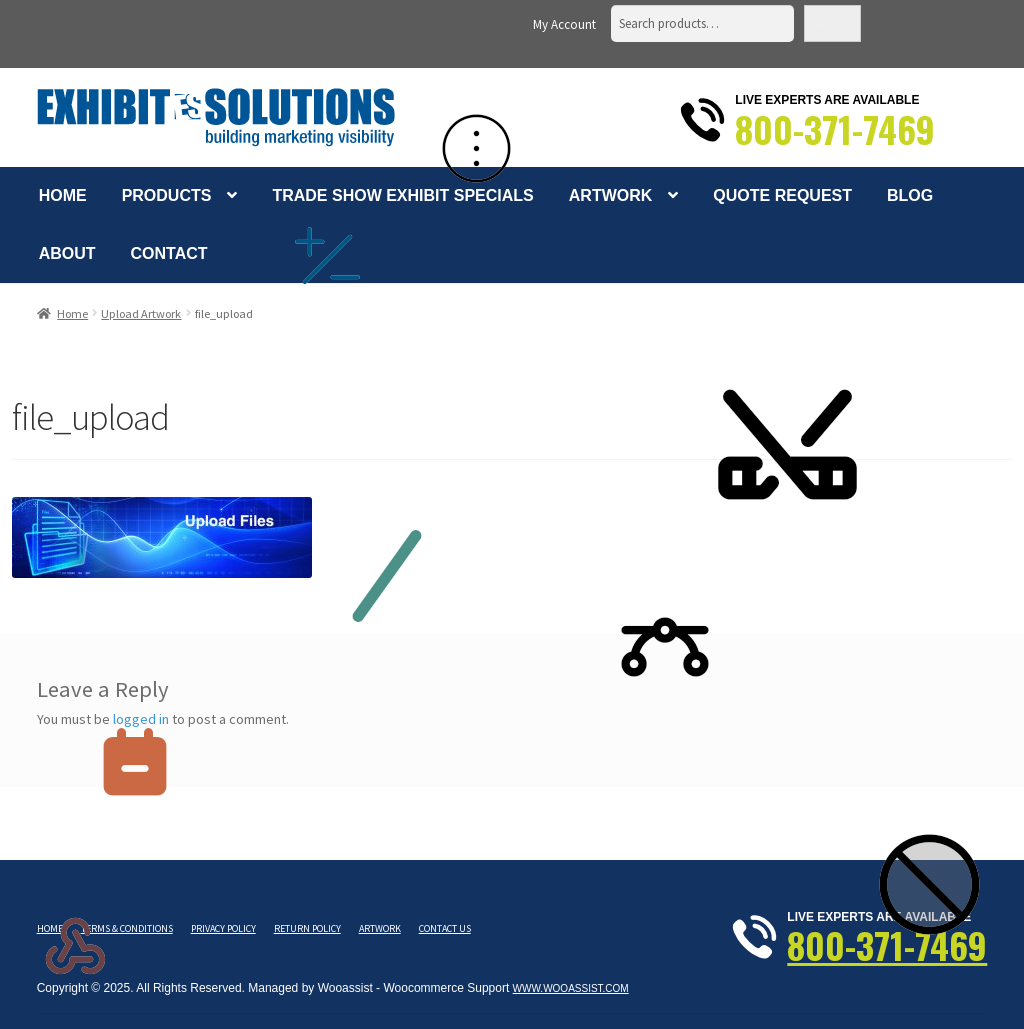 This screenshot has width=1024, height=1029. What do you see at coordinates (135, 764) in the screenshot?
I see `remove an event from your calendar` at bounding box center [135, 764].